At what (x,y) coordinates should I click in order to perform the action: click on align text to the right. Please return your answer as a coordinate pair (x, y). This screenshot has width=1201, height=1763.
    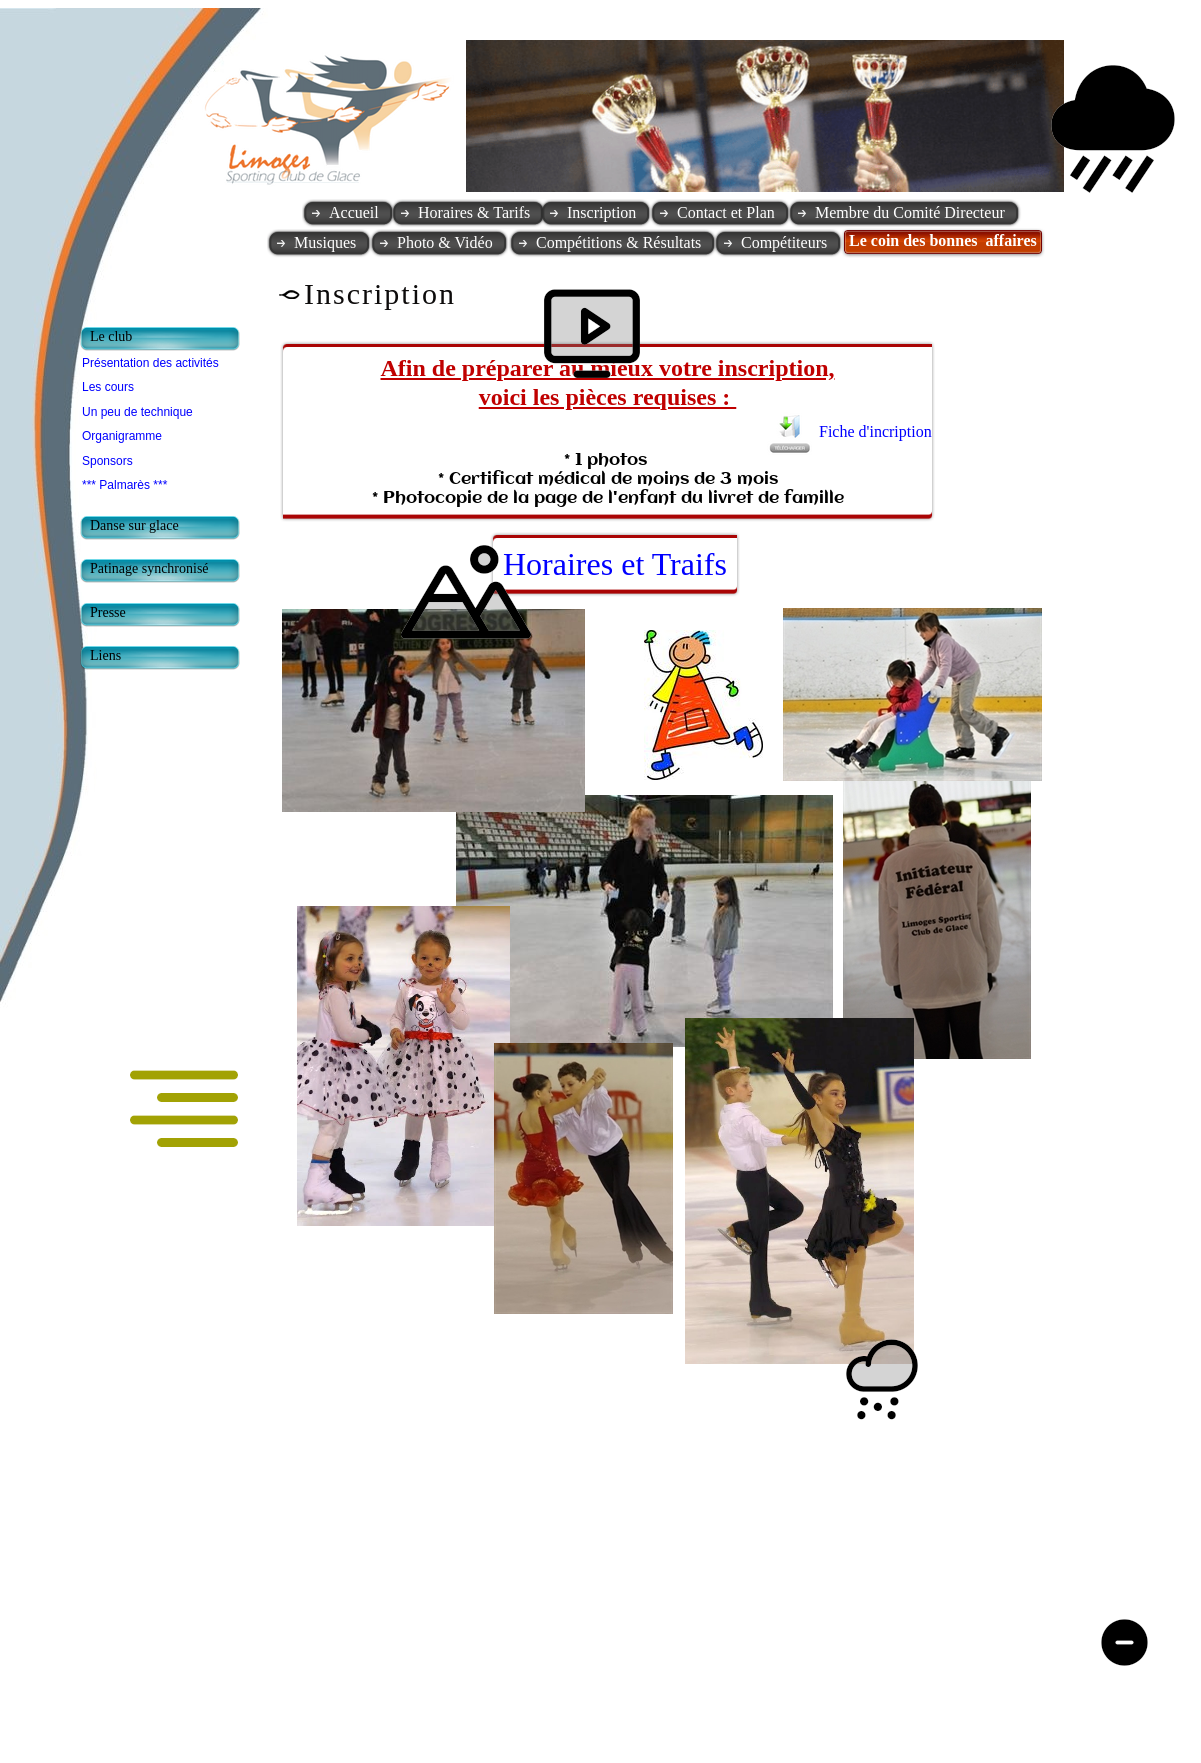
    Looking at the image, I should click on (184, 1111).